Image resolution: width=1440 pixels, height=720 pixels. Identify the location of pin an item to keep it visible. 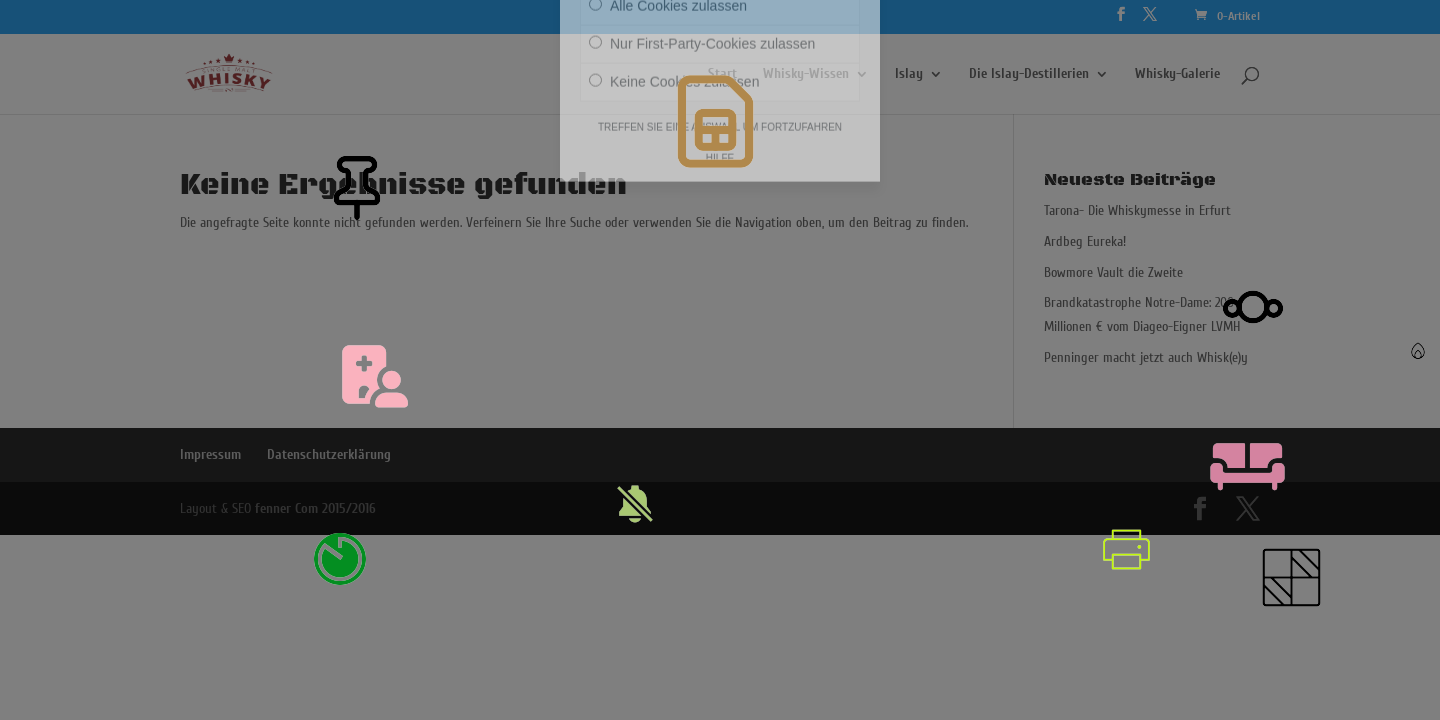
(357, 188).